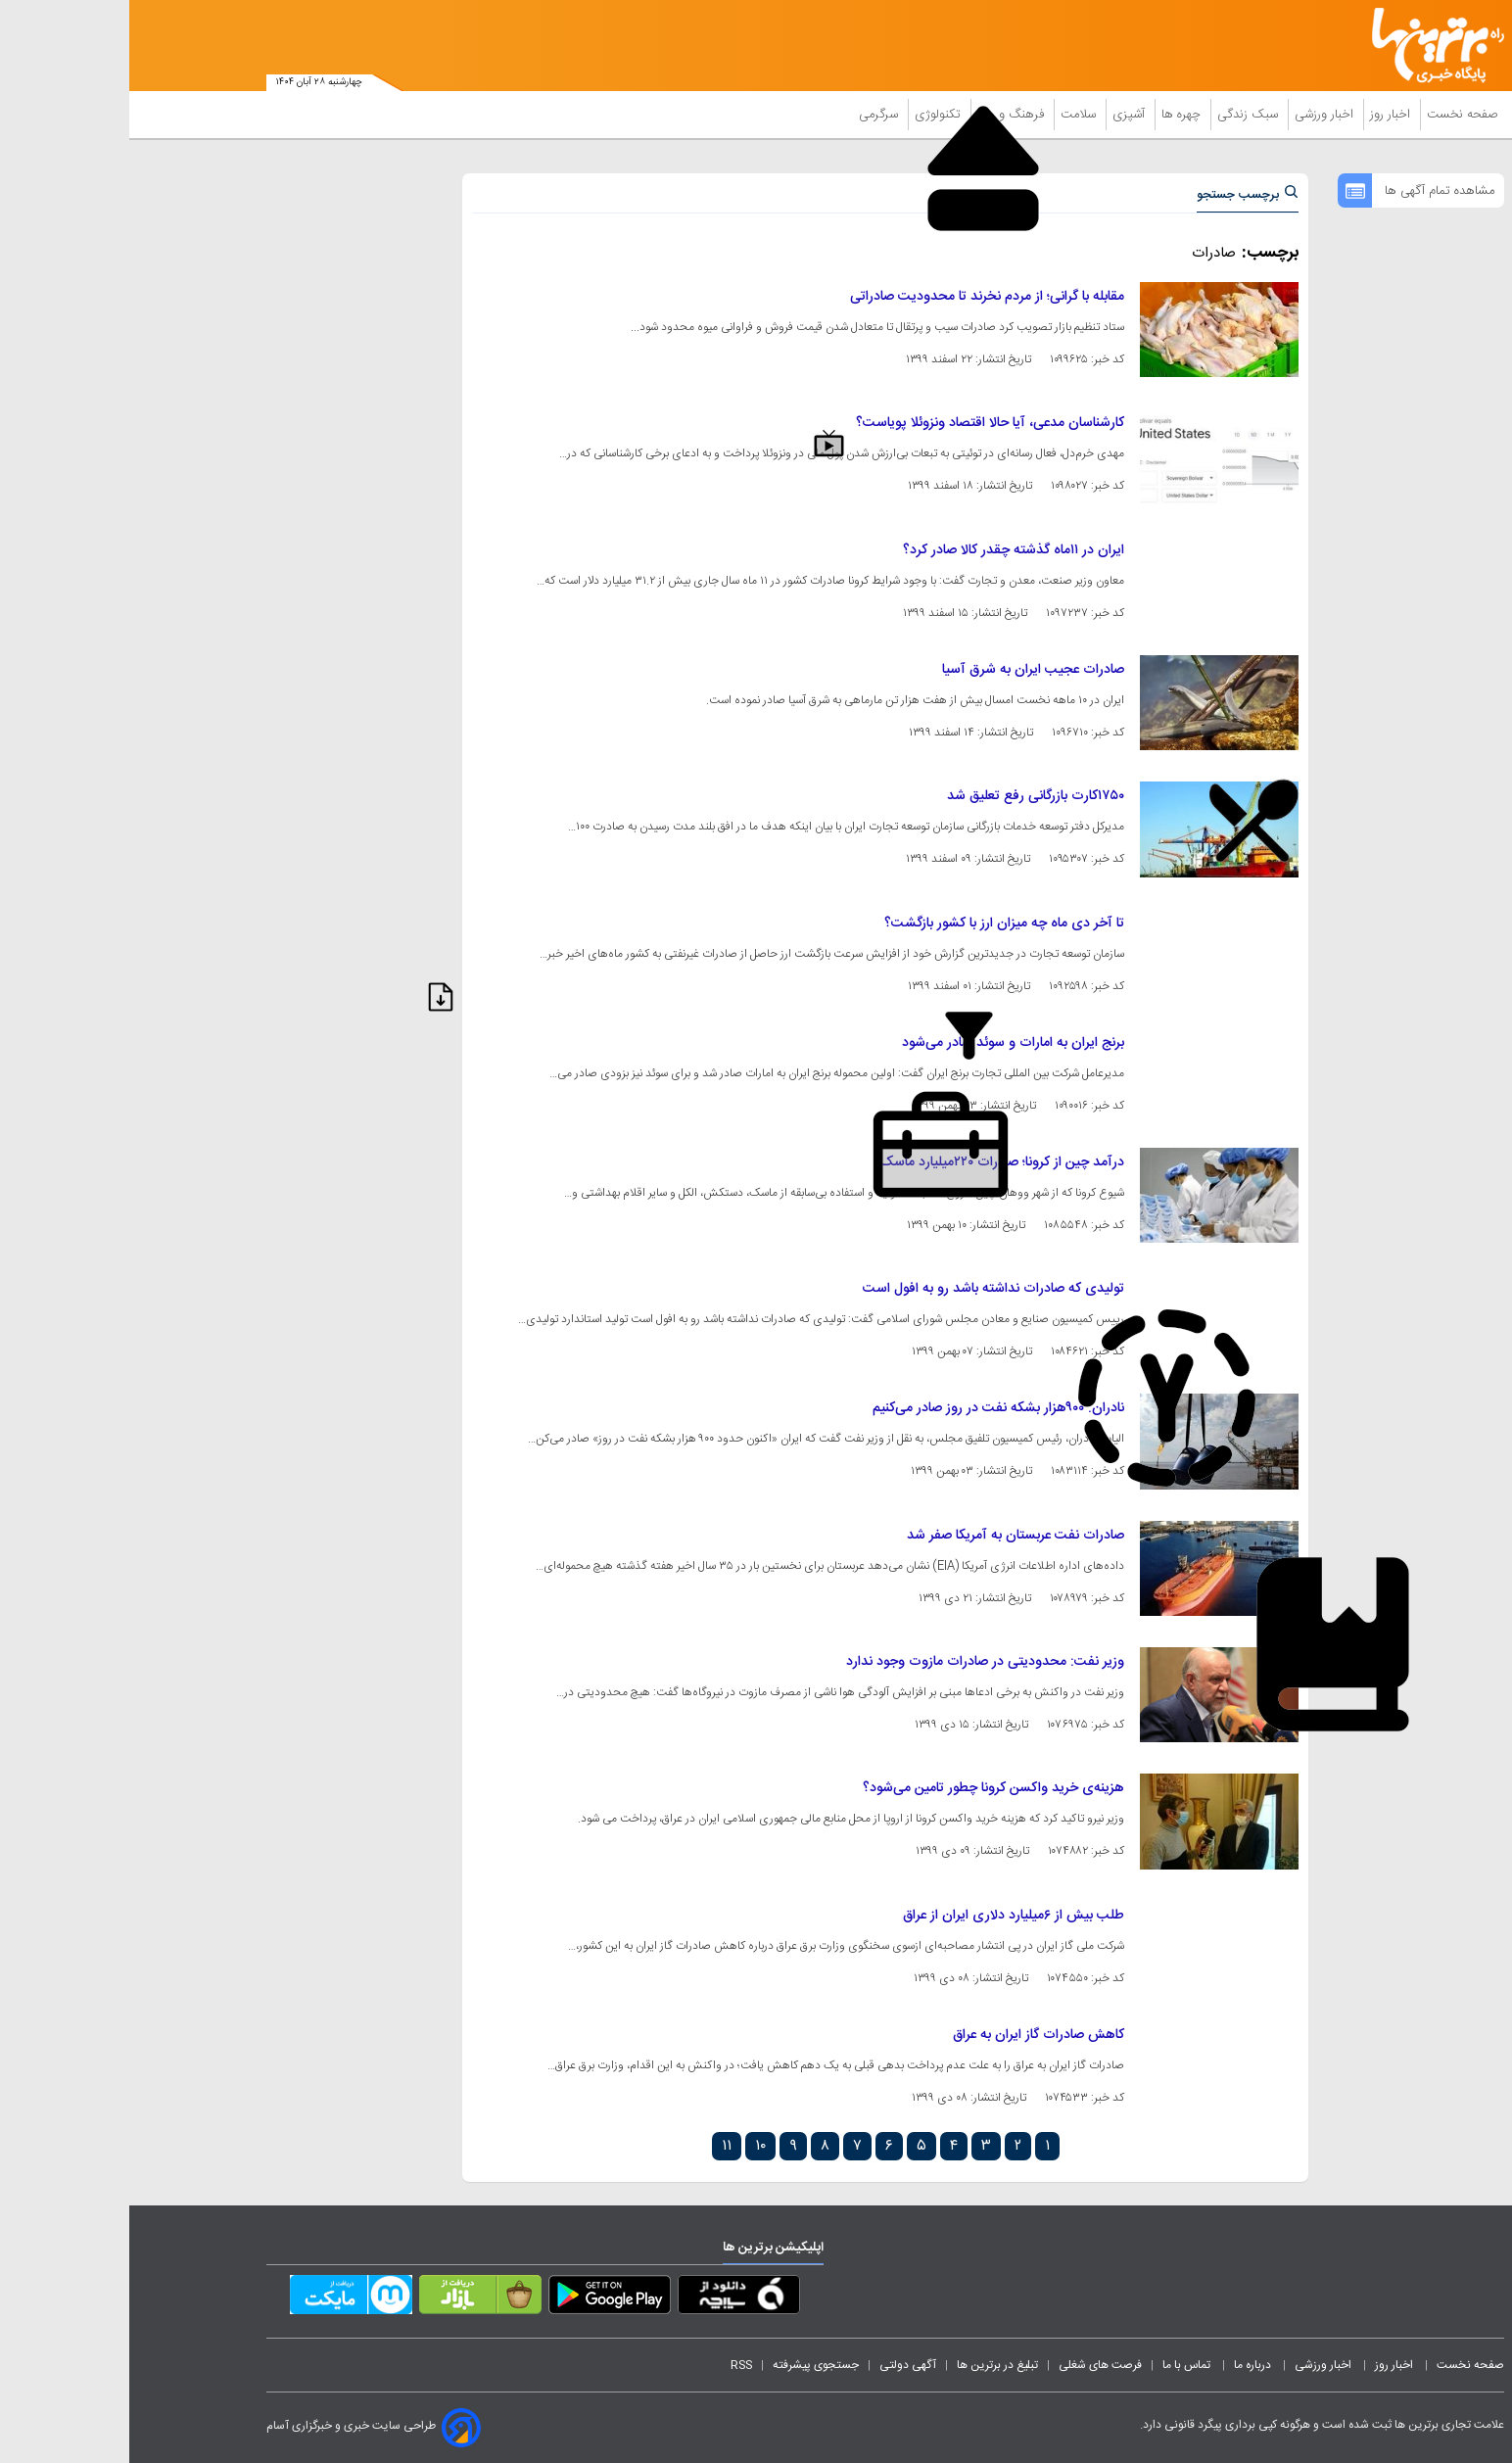 Image resolution: width=1512 pixels, height=2463 pixels. I want to click on access your bookmarked reading list, so click(1333, 1644).